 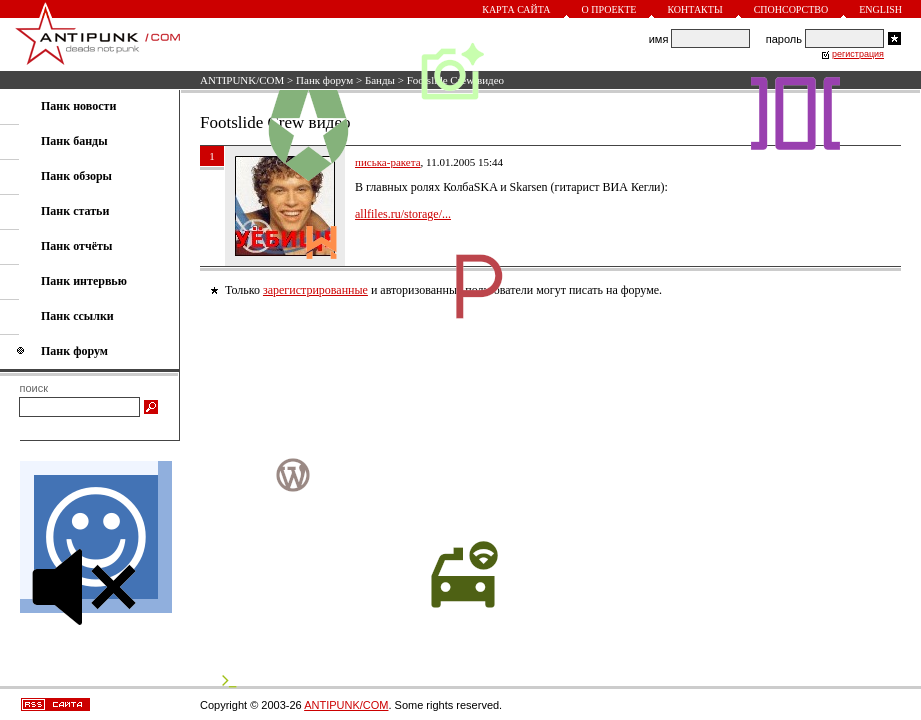 I want to click on indicates a parking area or facility, so click(x=477, y=286).